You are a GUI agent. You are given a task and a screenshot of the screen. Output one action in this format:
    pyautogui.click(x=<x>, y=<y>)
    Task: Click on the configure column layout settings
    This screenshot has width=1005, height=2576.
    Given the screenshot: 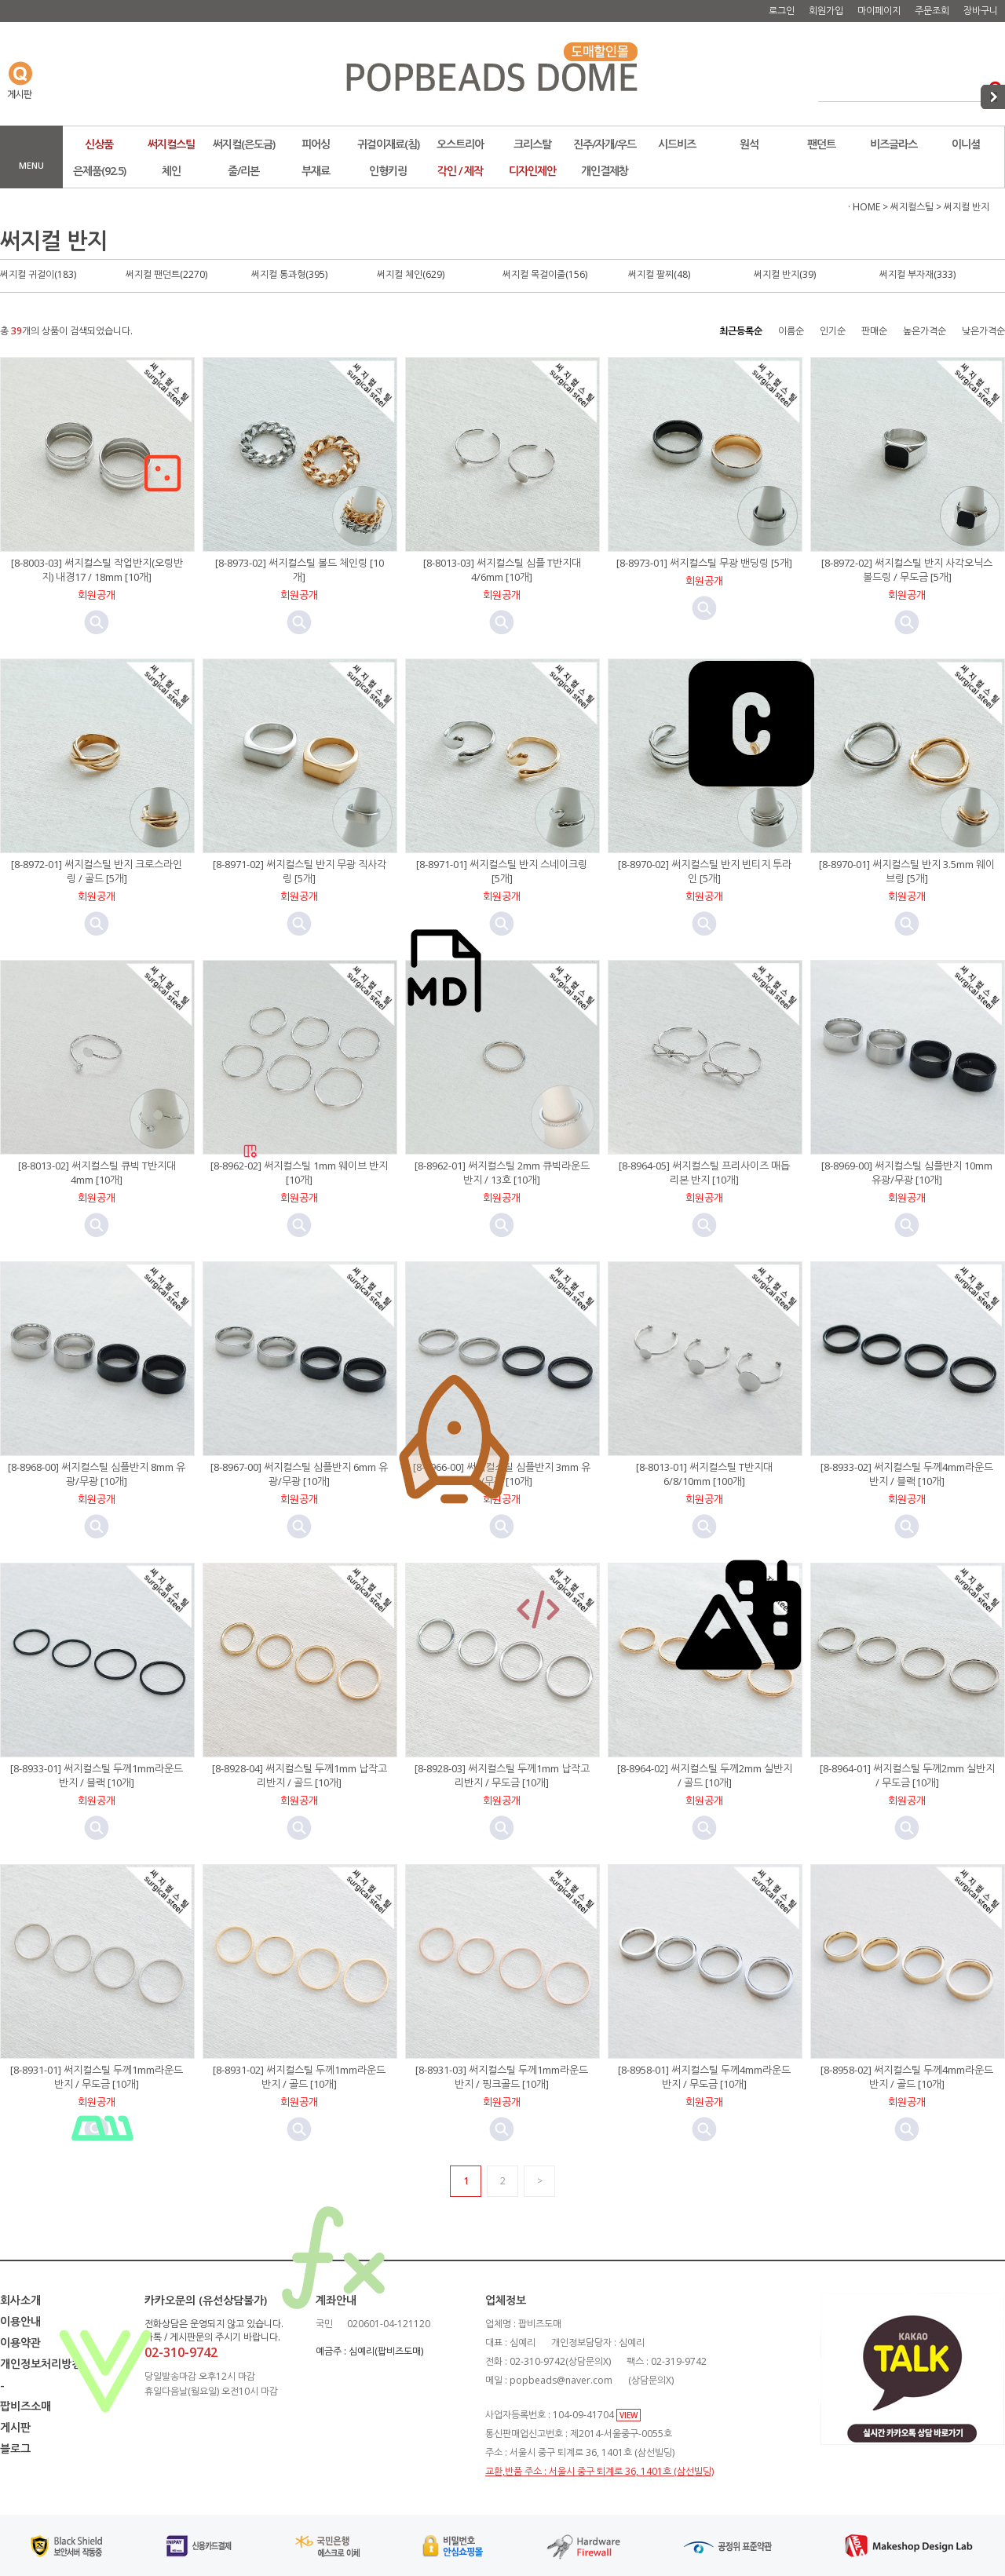 What is the action you would take?
    pyautogui.click(x=250, y=1151)
    